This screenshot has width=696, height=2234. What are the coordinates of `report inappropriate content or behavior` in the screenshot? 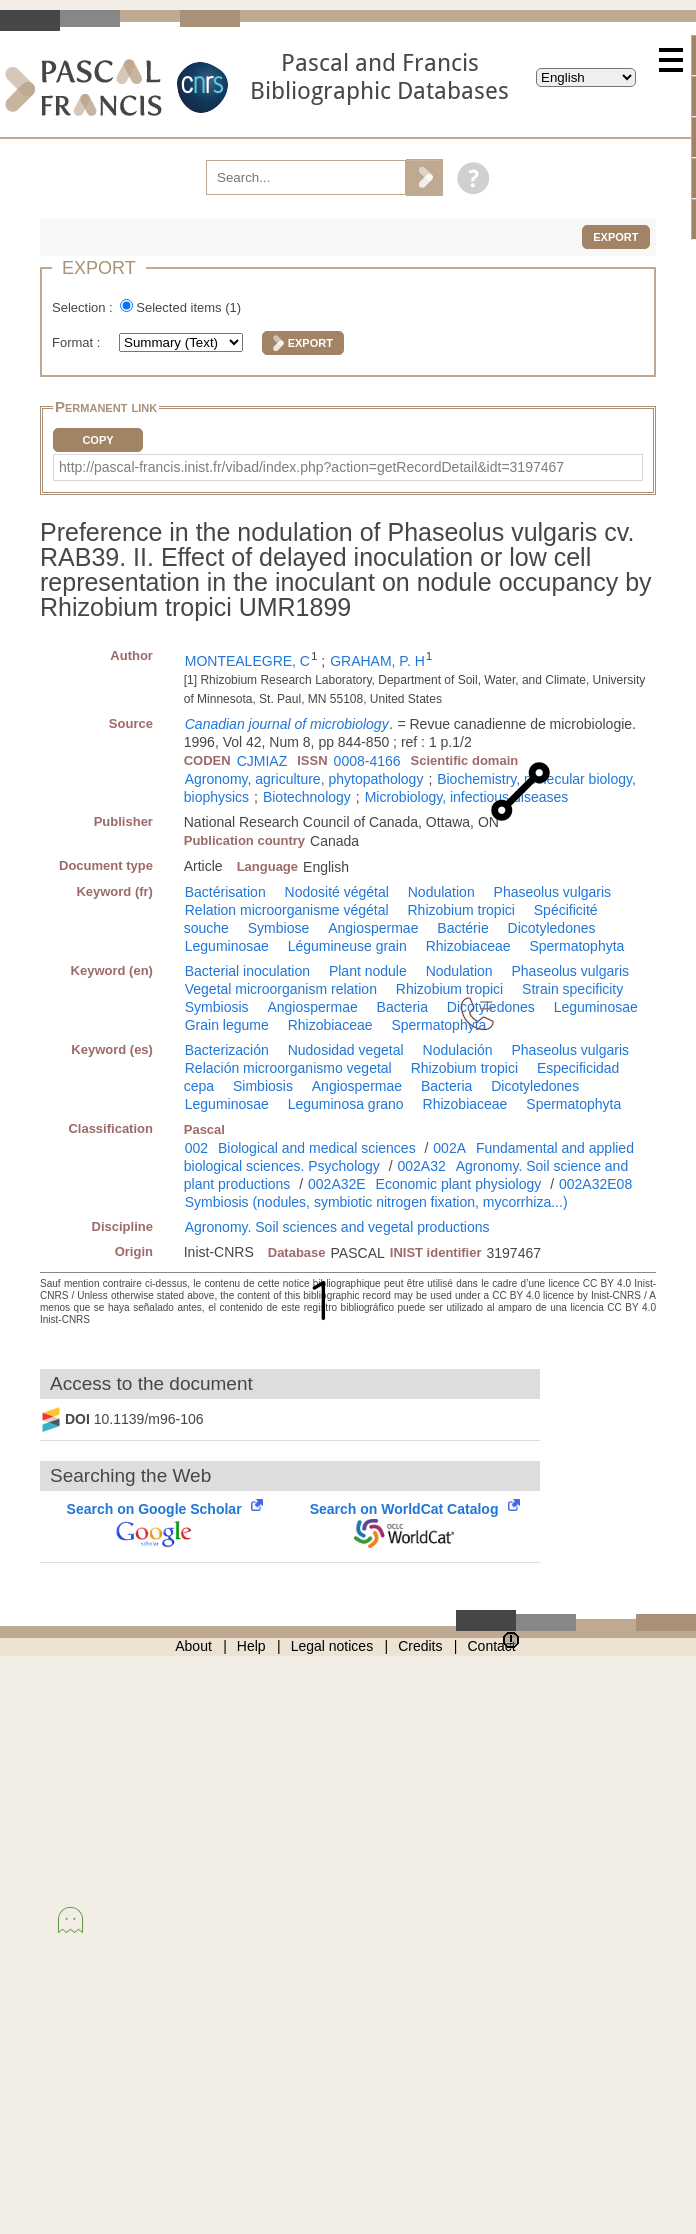 It's located at (511, 1640).